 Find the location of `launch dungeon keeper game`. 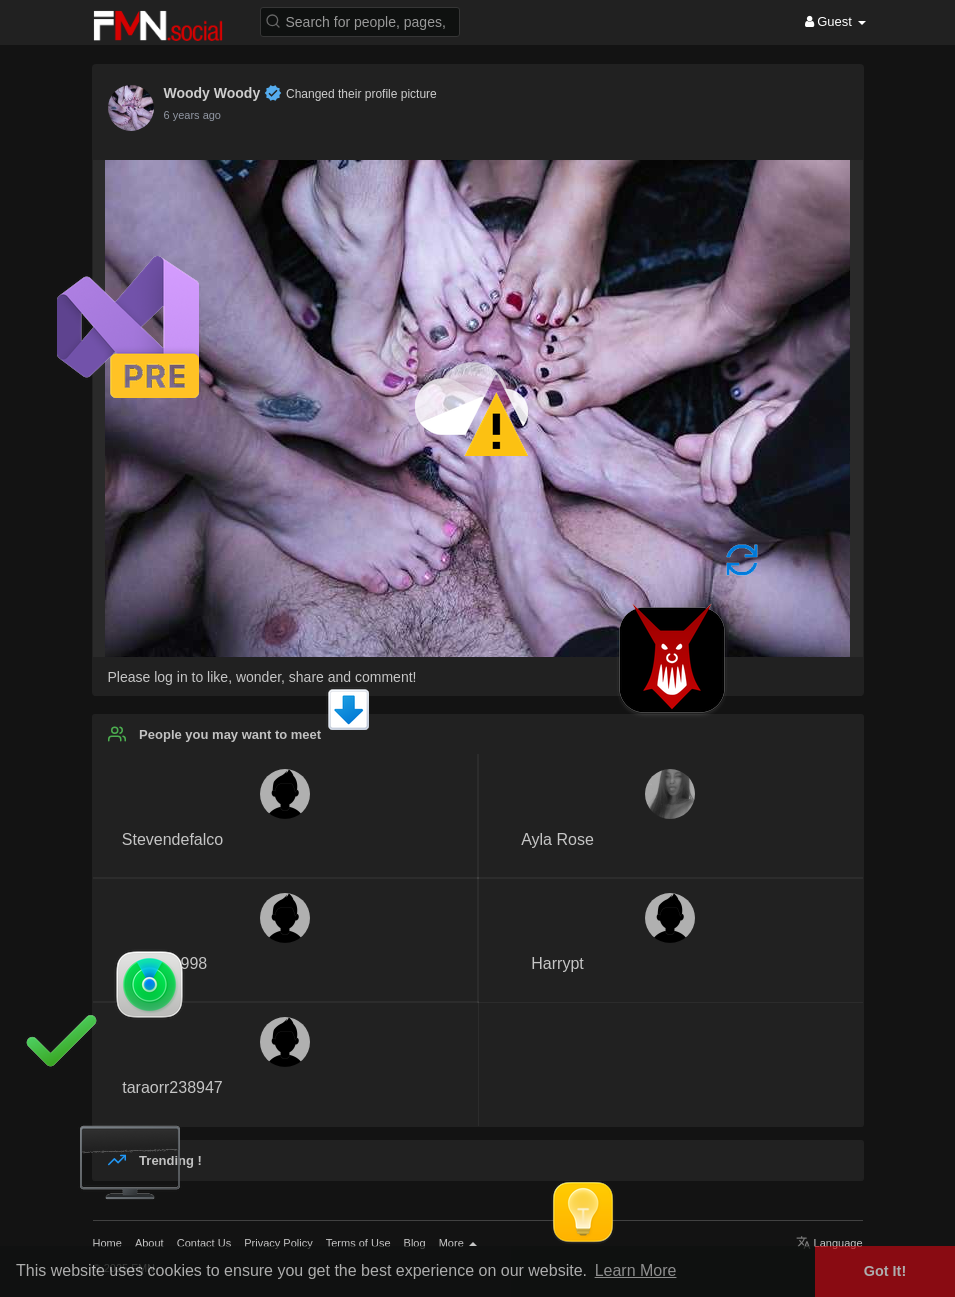

launch dungeon keeper game is located at coordinates (672, 660).